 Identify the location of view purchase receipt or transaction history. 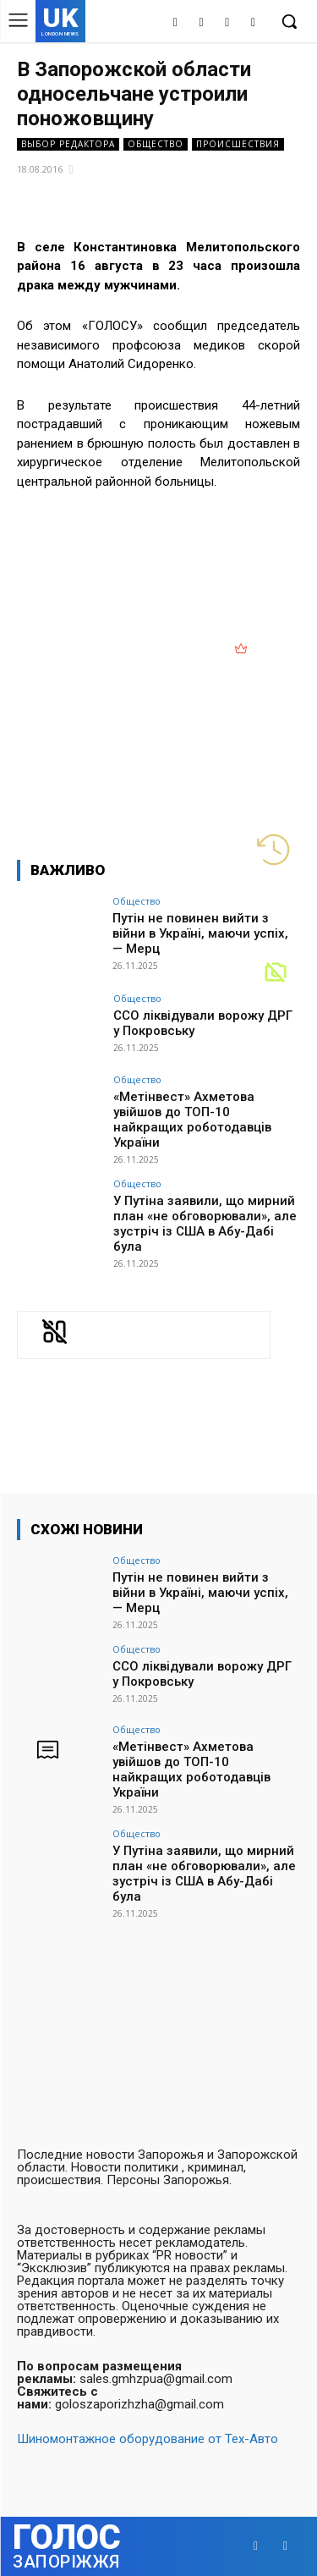
(47, 1749).